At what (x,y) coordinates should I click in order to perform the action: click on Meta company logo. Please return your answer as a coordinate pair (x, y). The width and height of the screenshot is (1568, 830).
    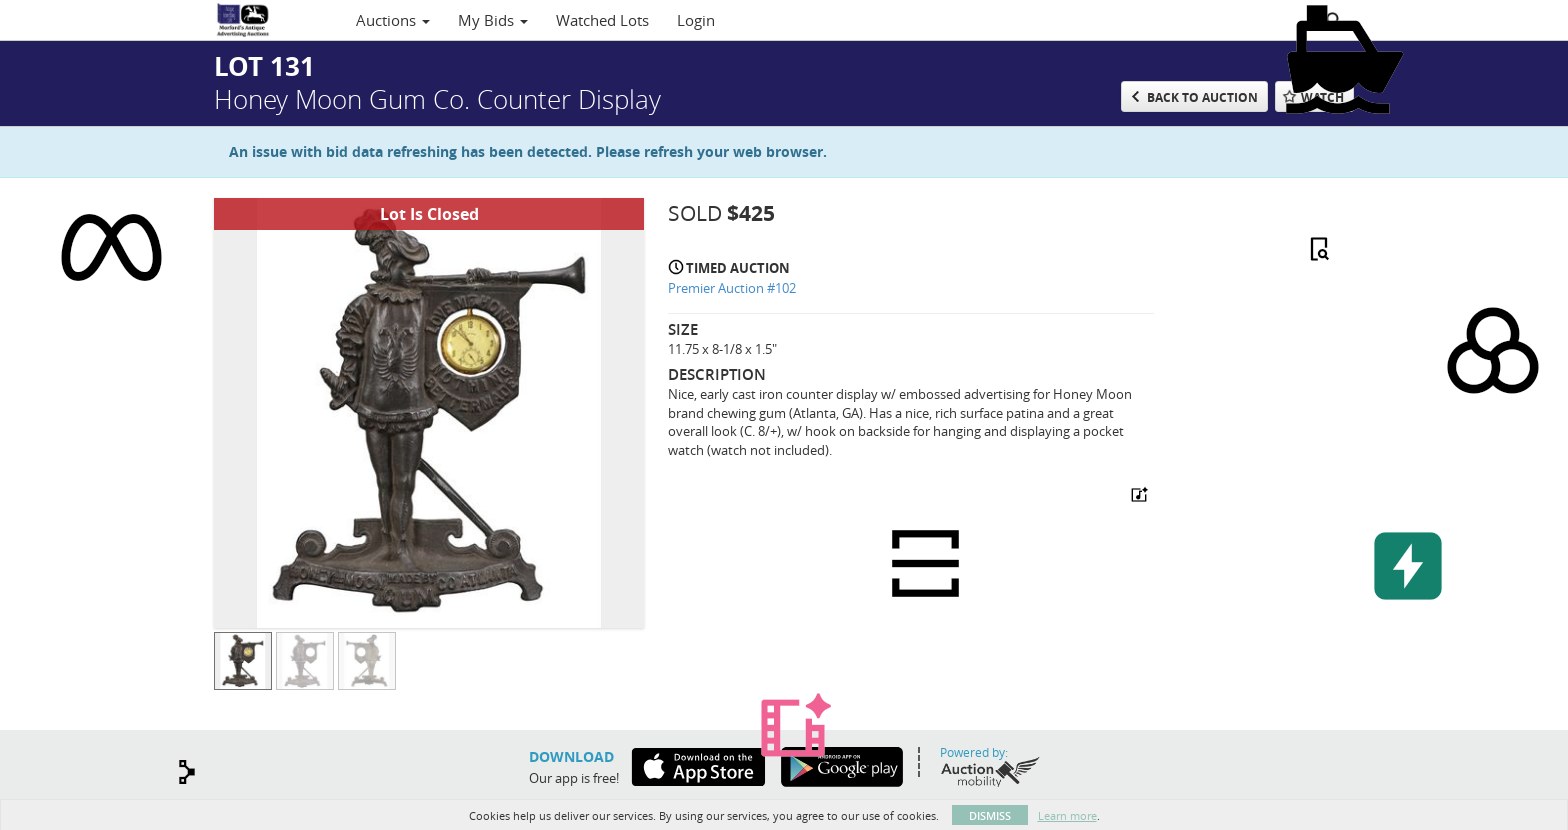
    Looking at the image, I should click on (111, 247).